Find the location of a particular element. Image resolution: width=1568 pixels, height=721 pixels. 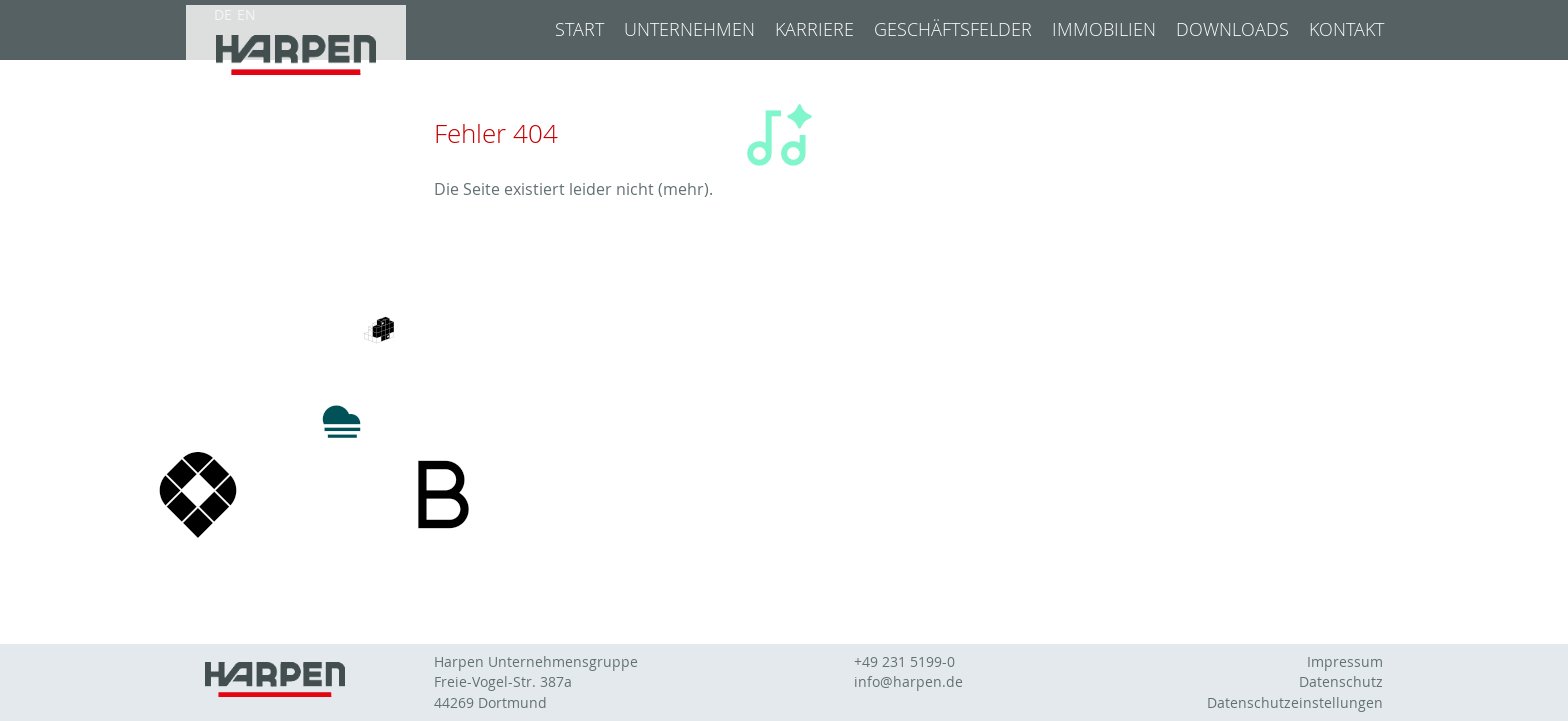

apply bold formatting to selected text is located at coordinates (443, 494).